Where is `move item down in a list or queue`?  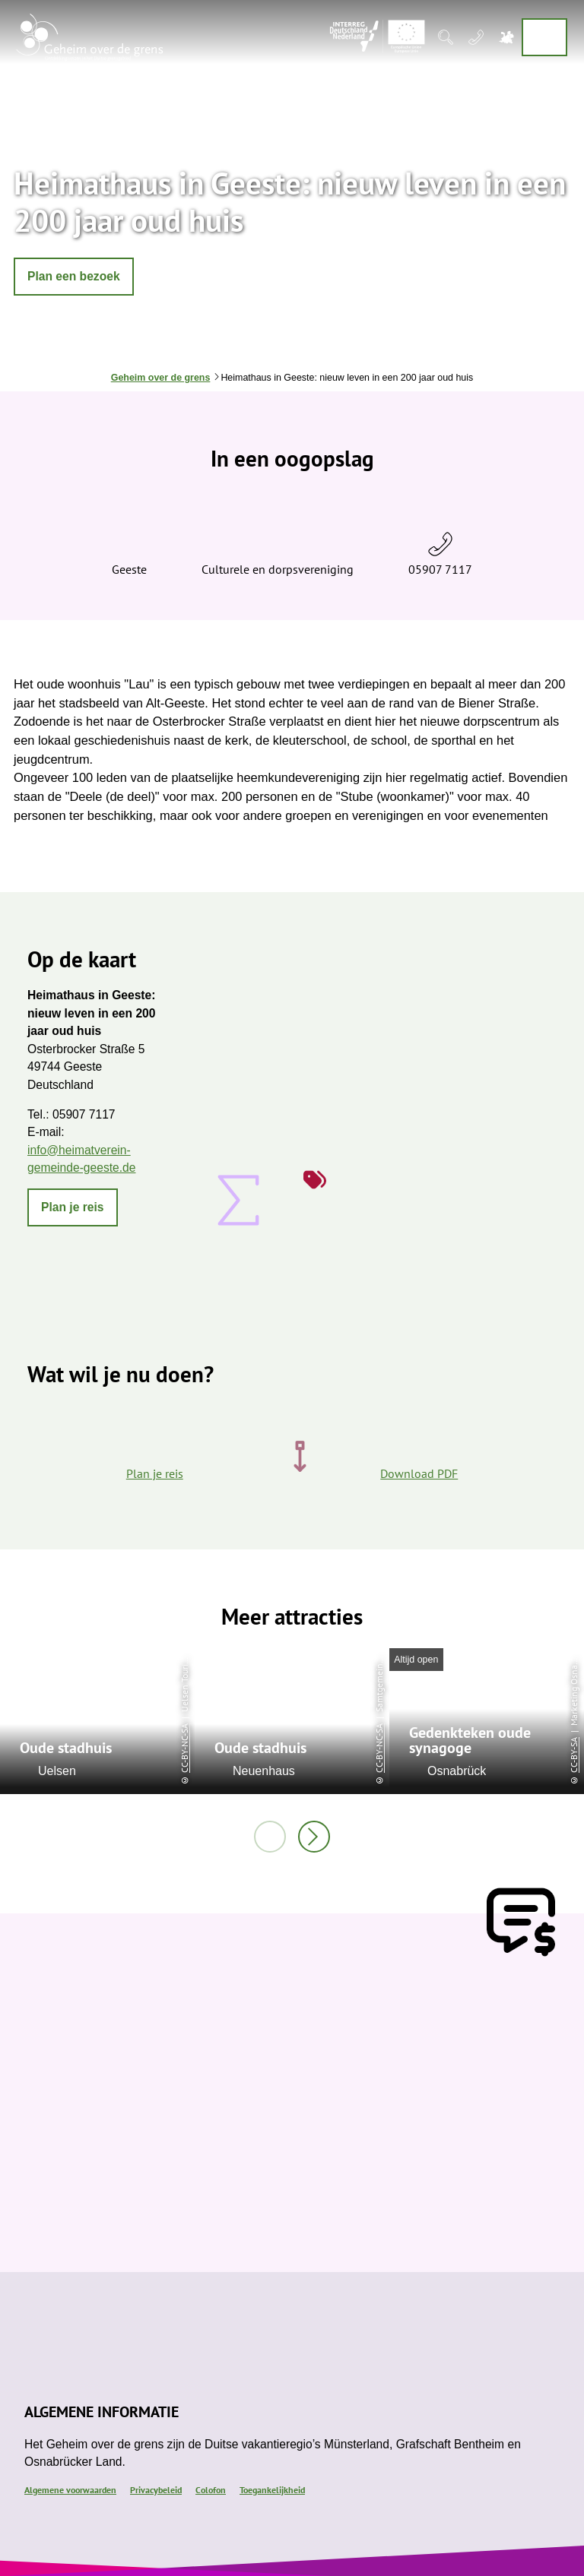
move item down in a list or queue is located at coordinates (300, 1456).